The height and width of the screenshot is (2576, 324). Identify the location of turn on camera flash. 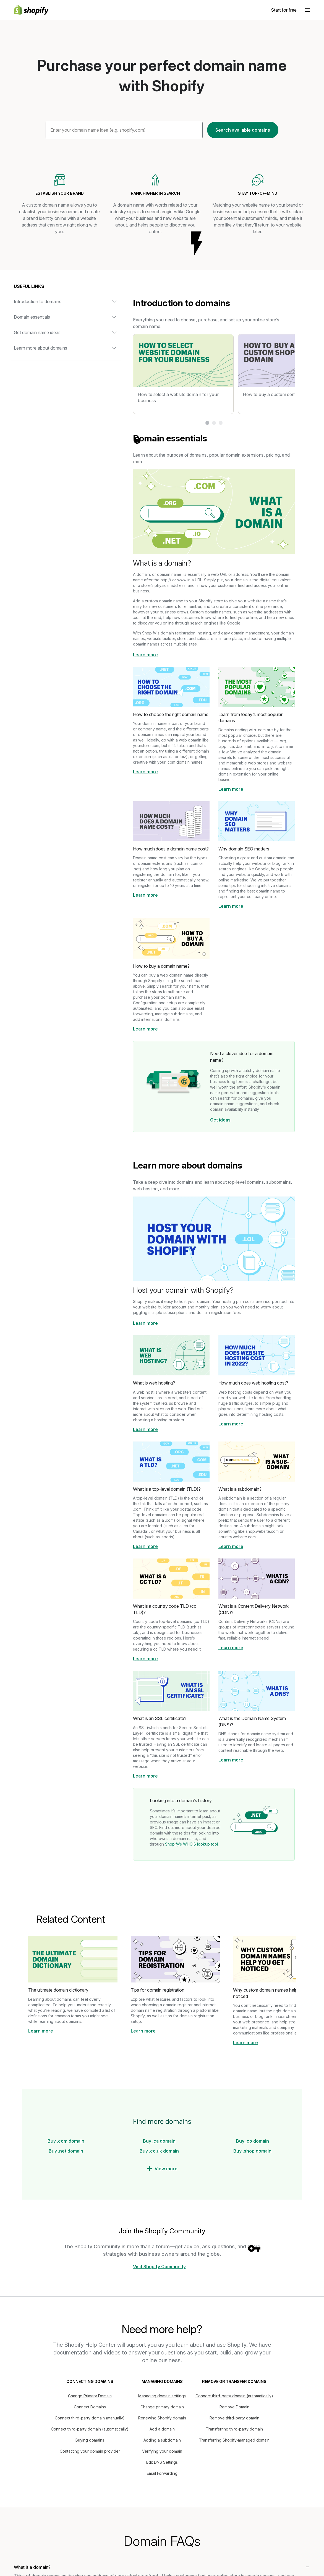
(197, 243).